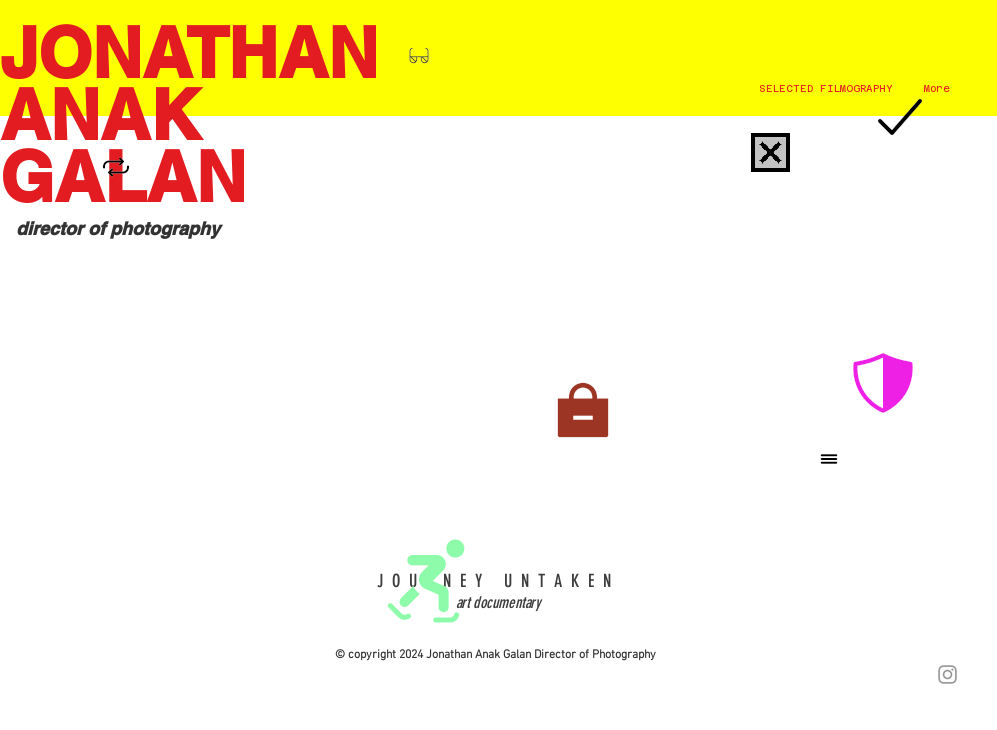 The image size is (997, 730). What do you see at coordinates (428, 581) in the screenshot?
I see `indicates ice skating or winter sports activity` at bounding box center [428, 581].